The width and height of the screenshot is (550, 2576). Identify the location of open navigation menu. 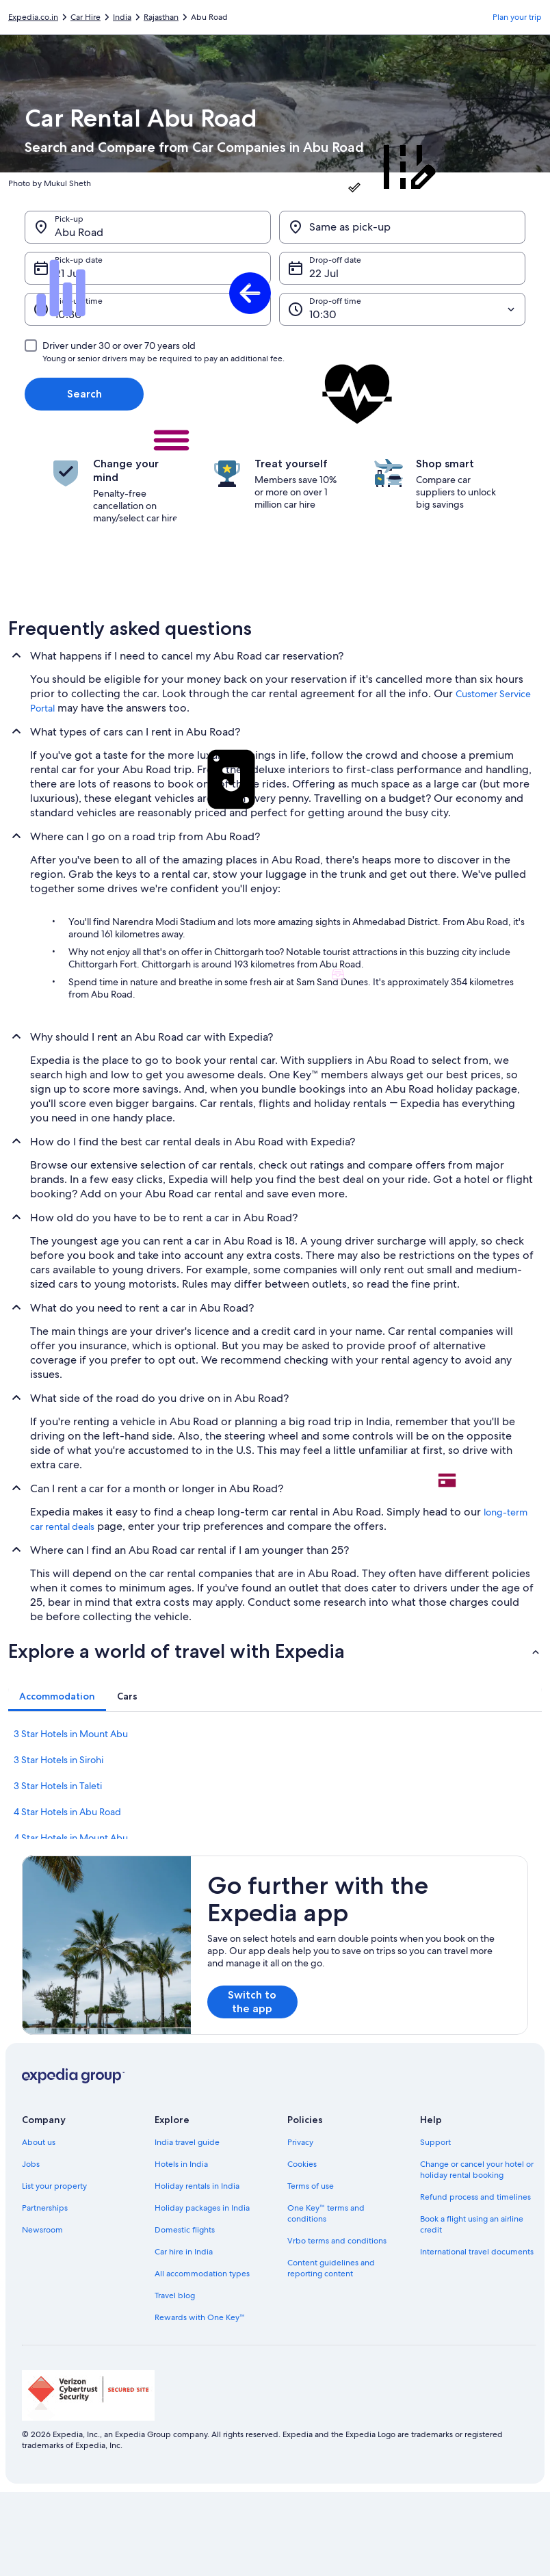
(171, 440).